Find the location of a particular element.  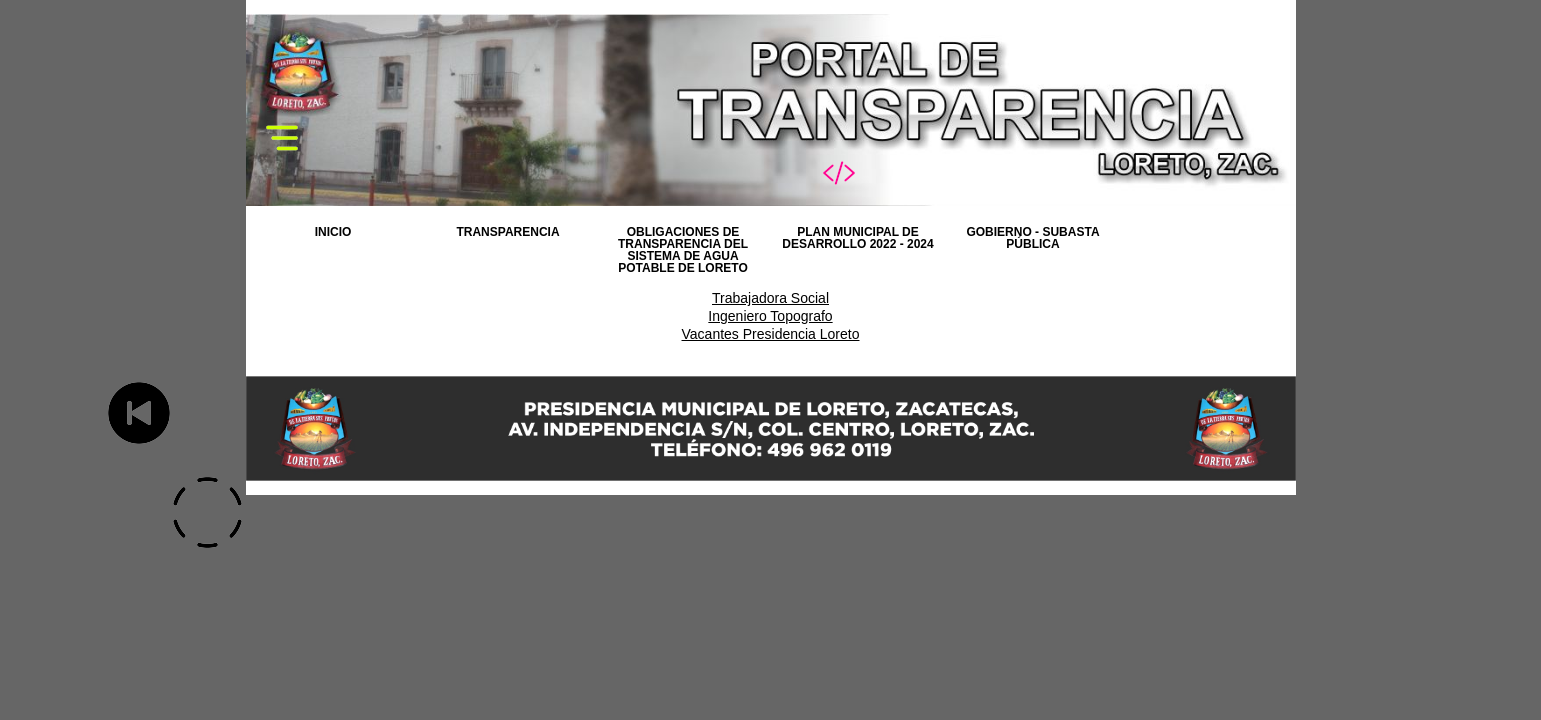

skip to previous track is located at coordinates (139, 413).